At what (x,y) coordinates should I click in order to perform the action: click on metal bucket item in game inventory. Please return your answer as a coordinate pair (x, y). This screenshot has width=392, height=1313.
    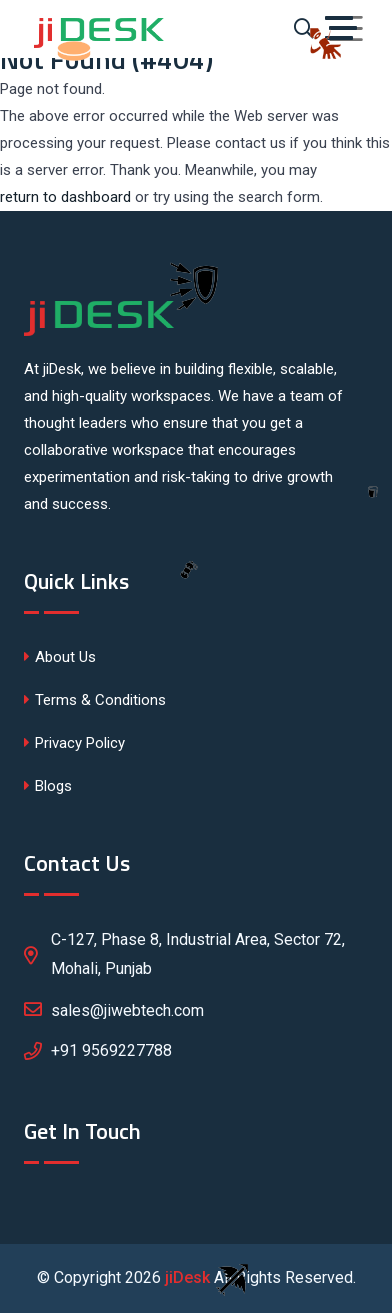
    Looking at the image, I should click on (373, 490).